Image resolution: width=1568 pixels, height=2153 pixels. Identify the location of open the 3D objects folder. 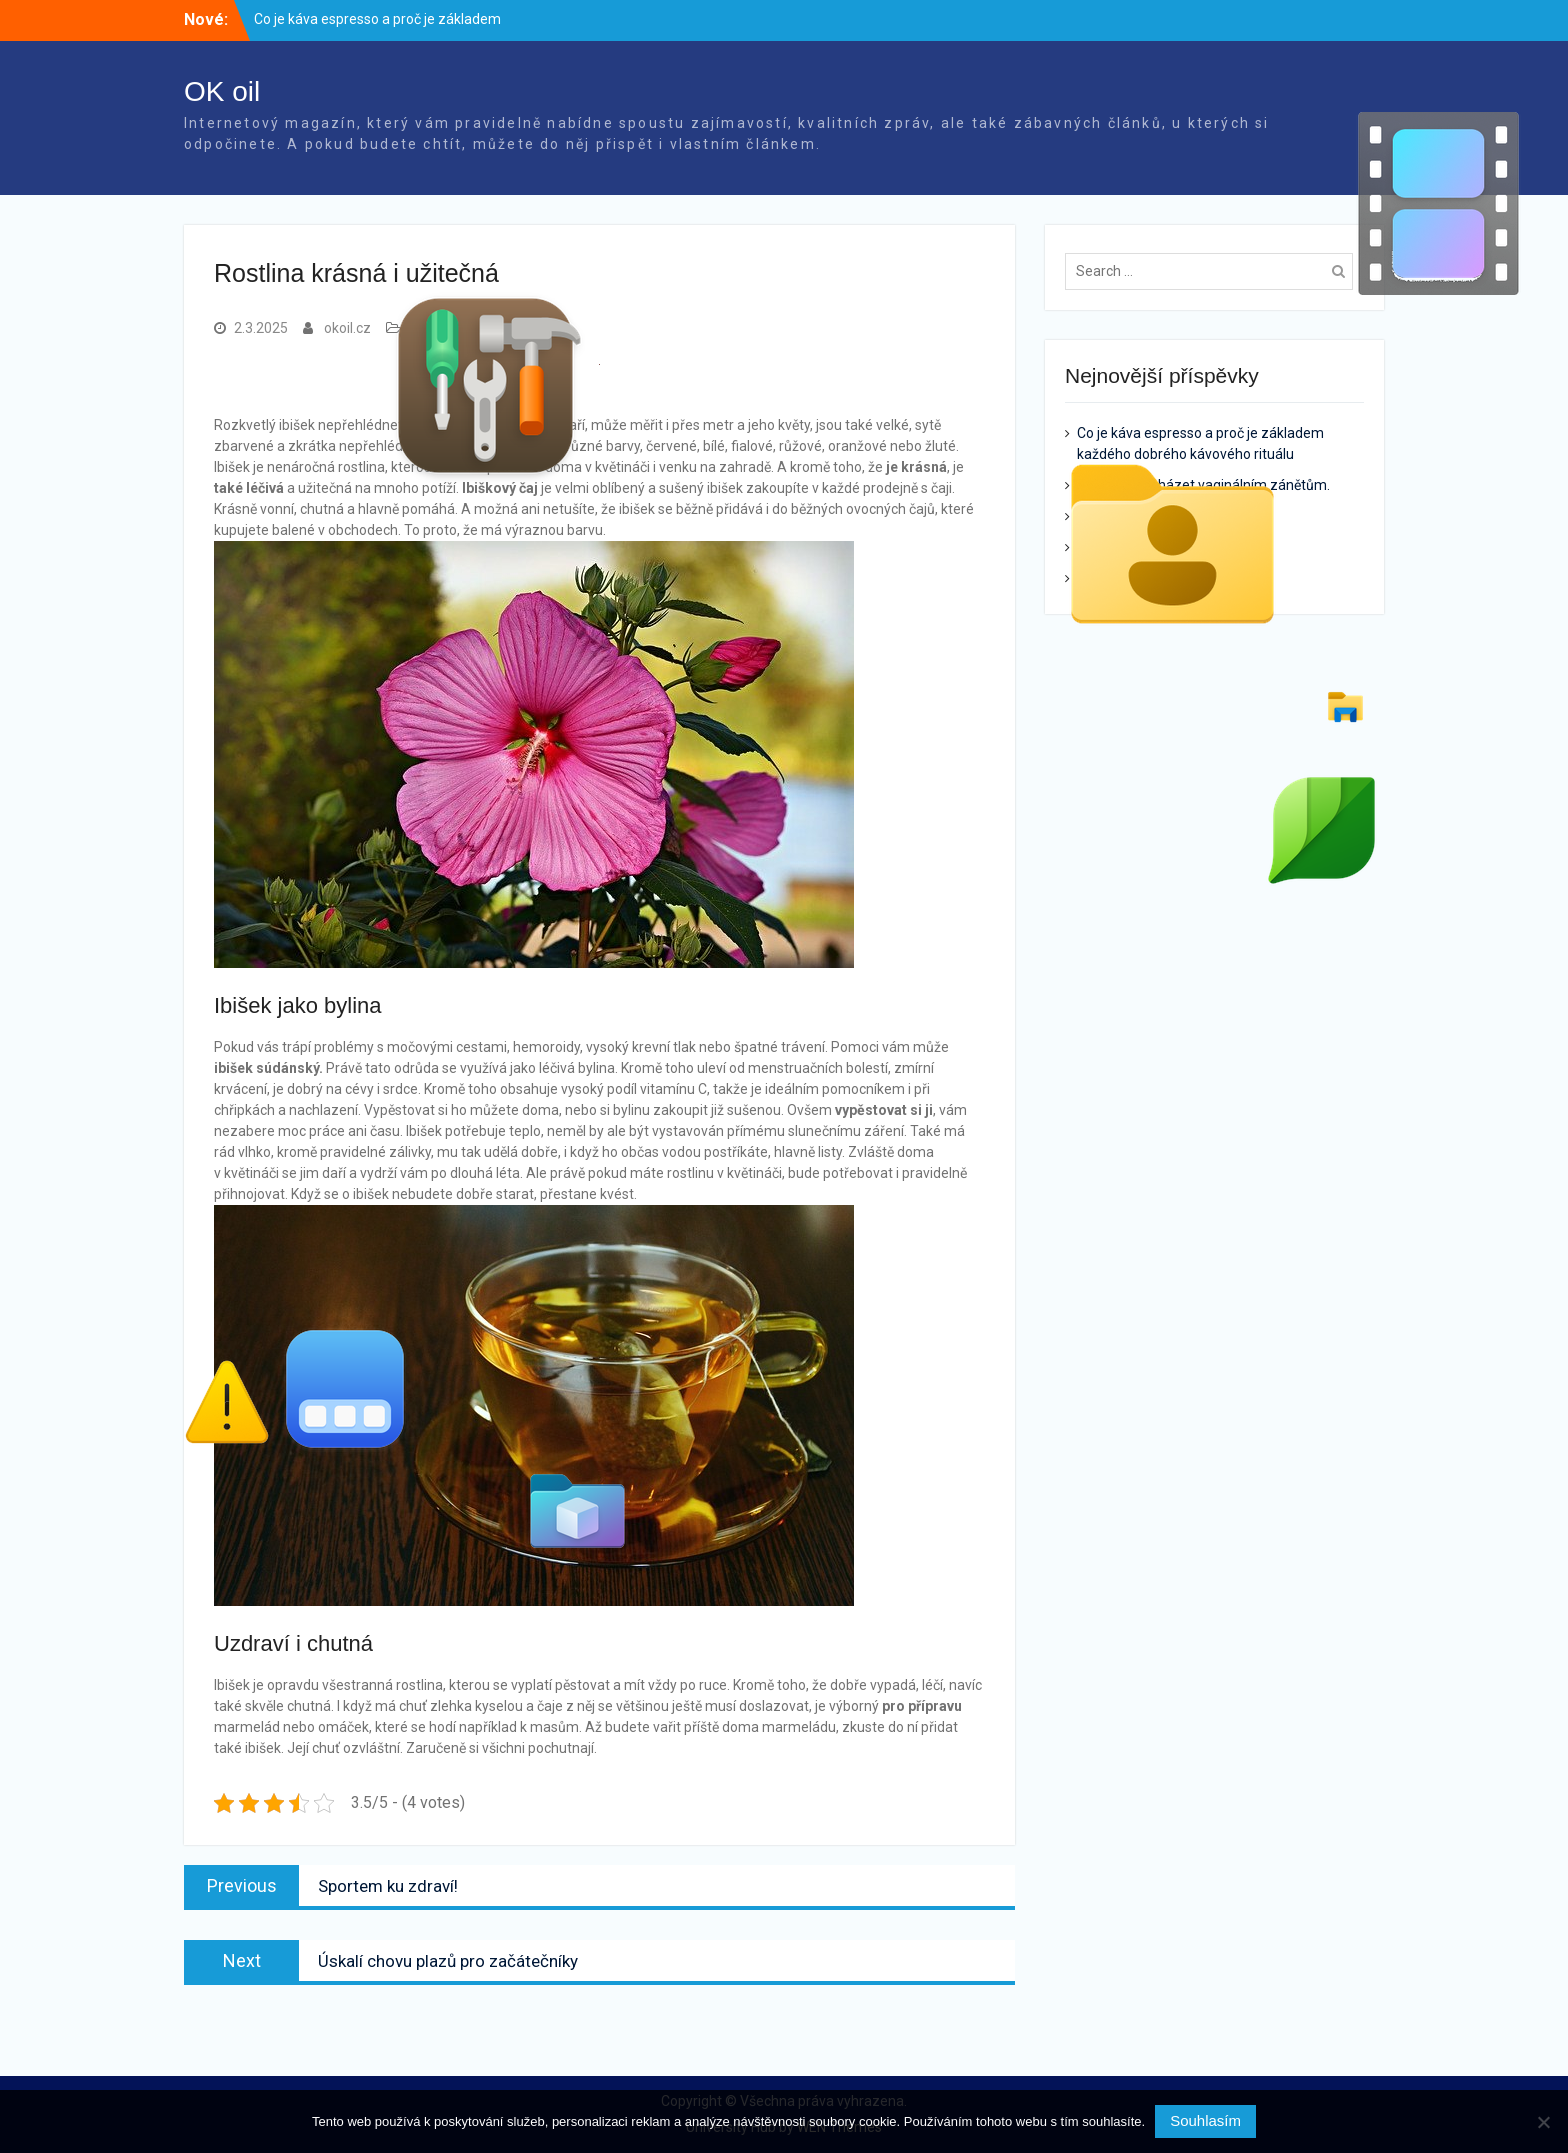
(577, 1513).